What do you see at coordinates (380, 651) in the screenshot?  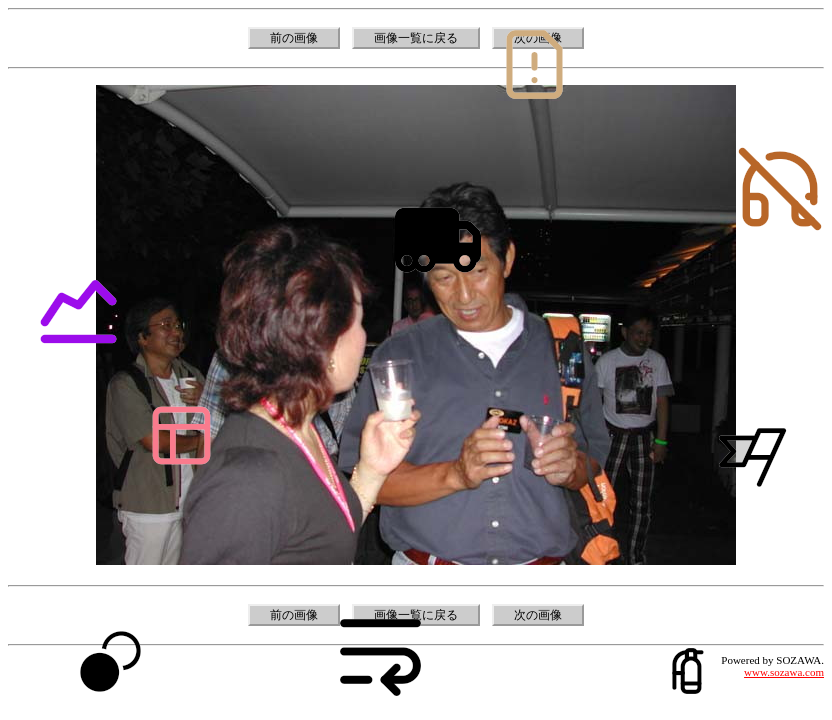 I see `toggle text wrapping in a document or code editor` at bounding box center [380, 651].